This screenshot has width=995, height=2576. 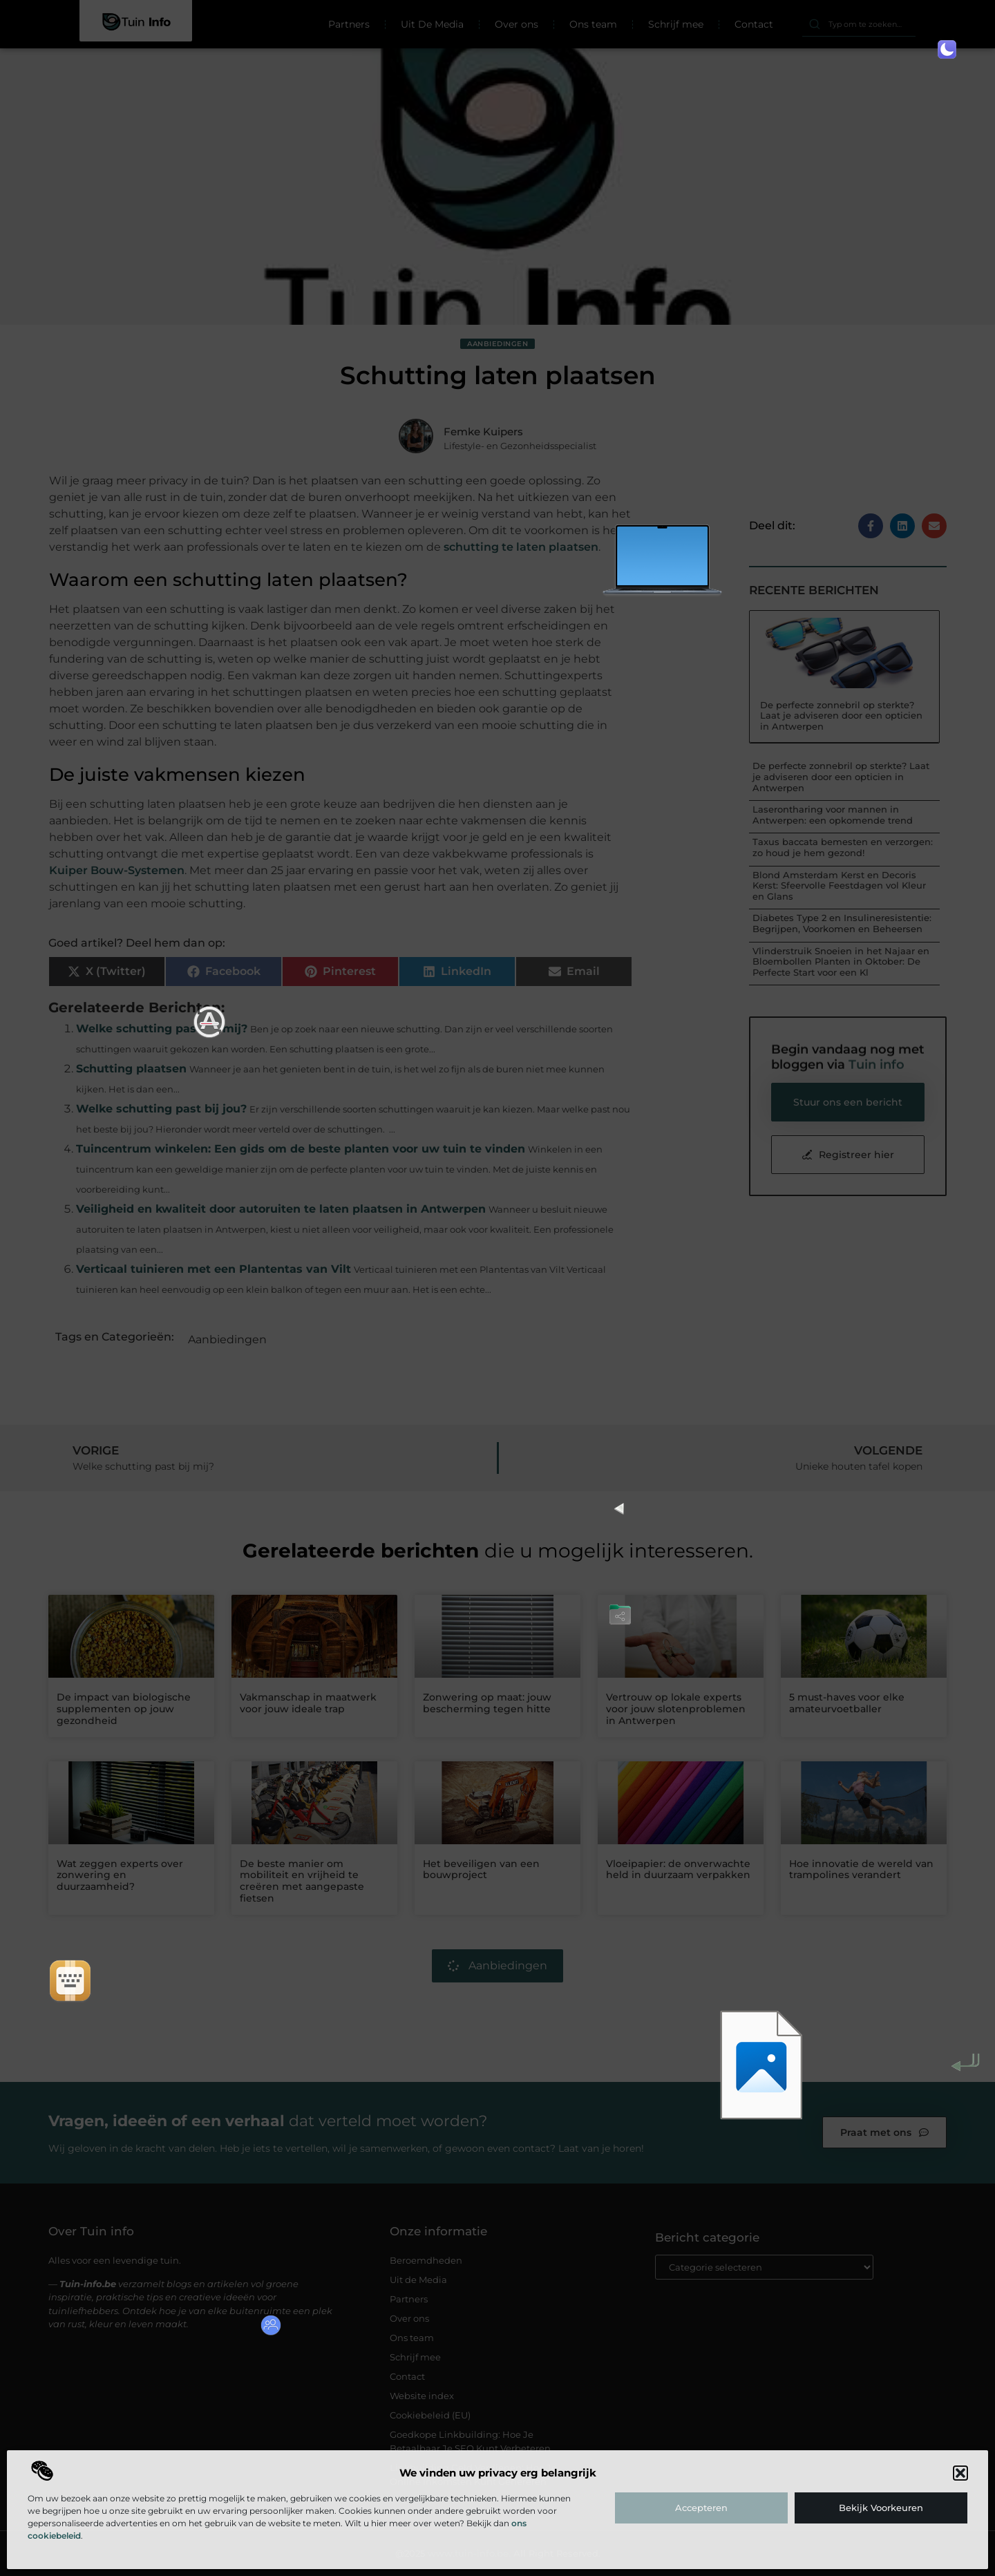 What do you see at coordinates (70, 1981) in the screenshot?
I see `input source or keyboard layout settings file` at bounding box center [70, 1981].